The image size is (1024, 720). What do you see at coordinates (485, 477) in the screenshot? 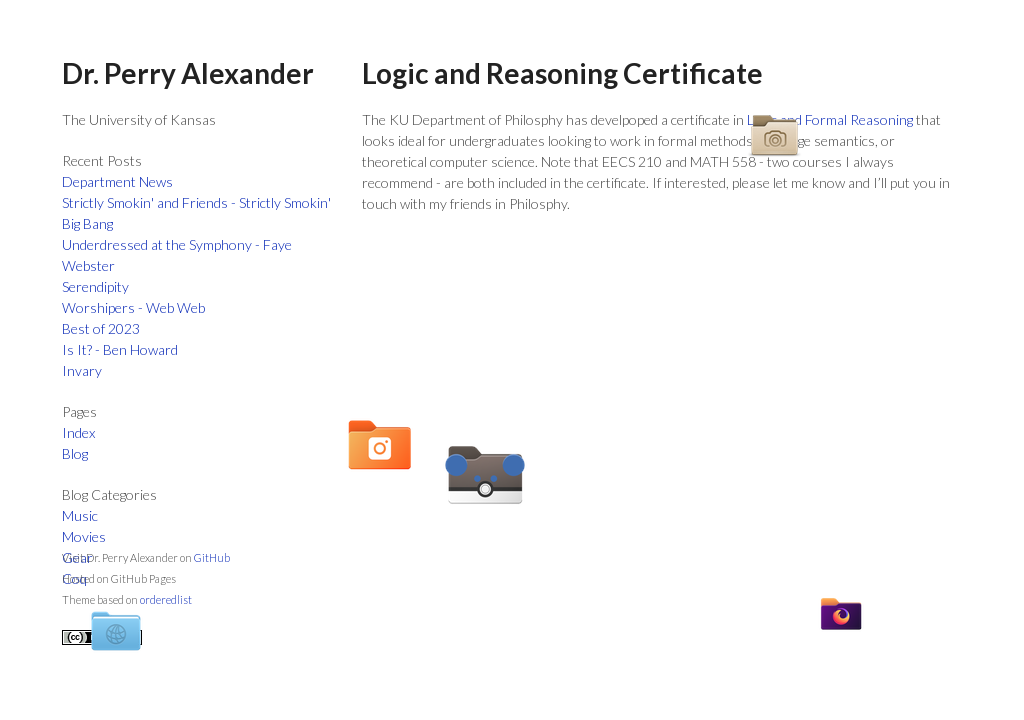
I see `folder containing pokémon heavy ball assets` at bounding box center [485, 477].